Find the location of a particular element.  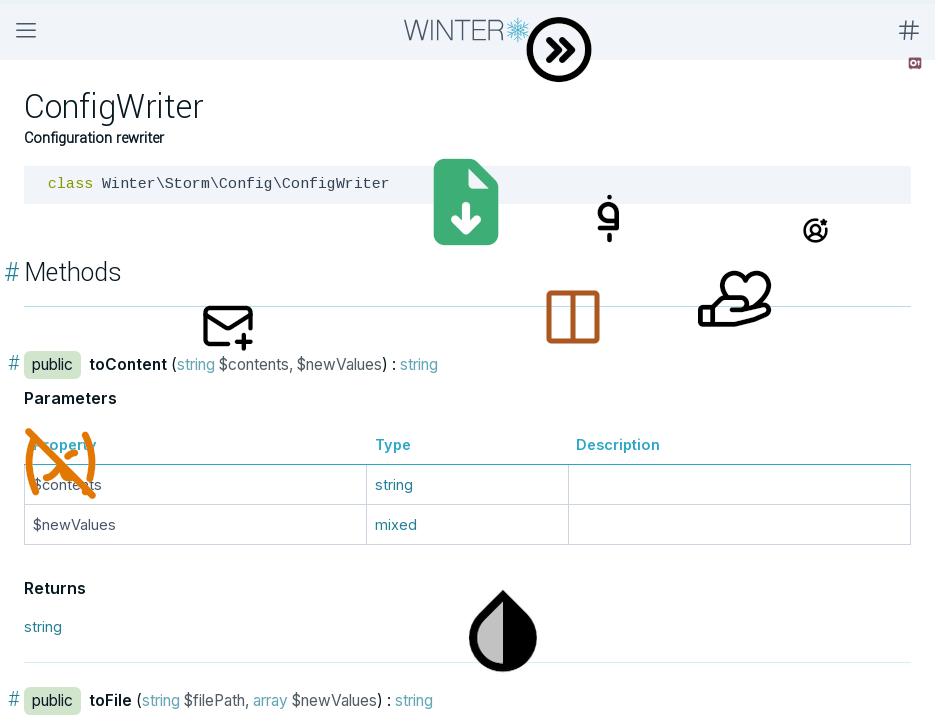

disable variable or dynamic content is located at coordinates (60, 463).